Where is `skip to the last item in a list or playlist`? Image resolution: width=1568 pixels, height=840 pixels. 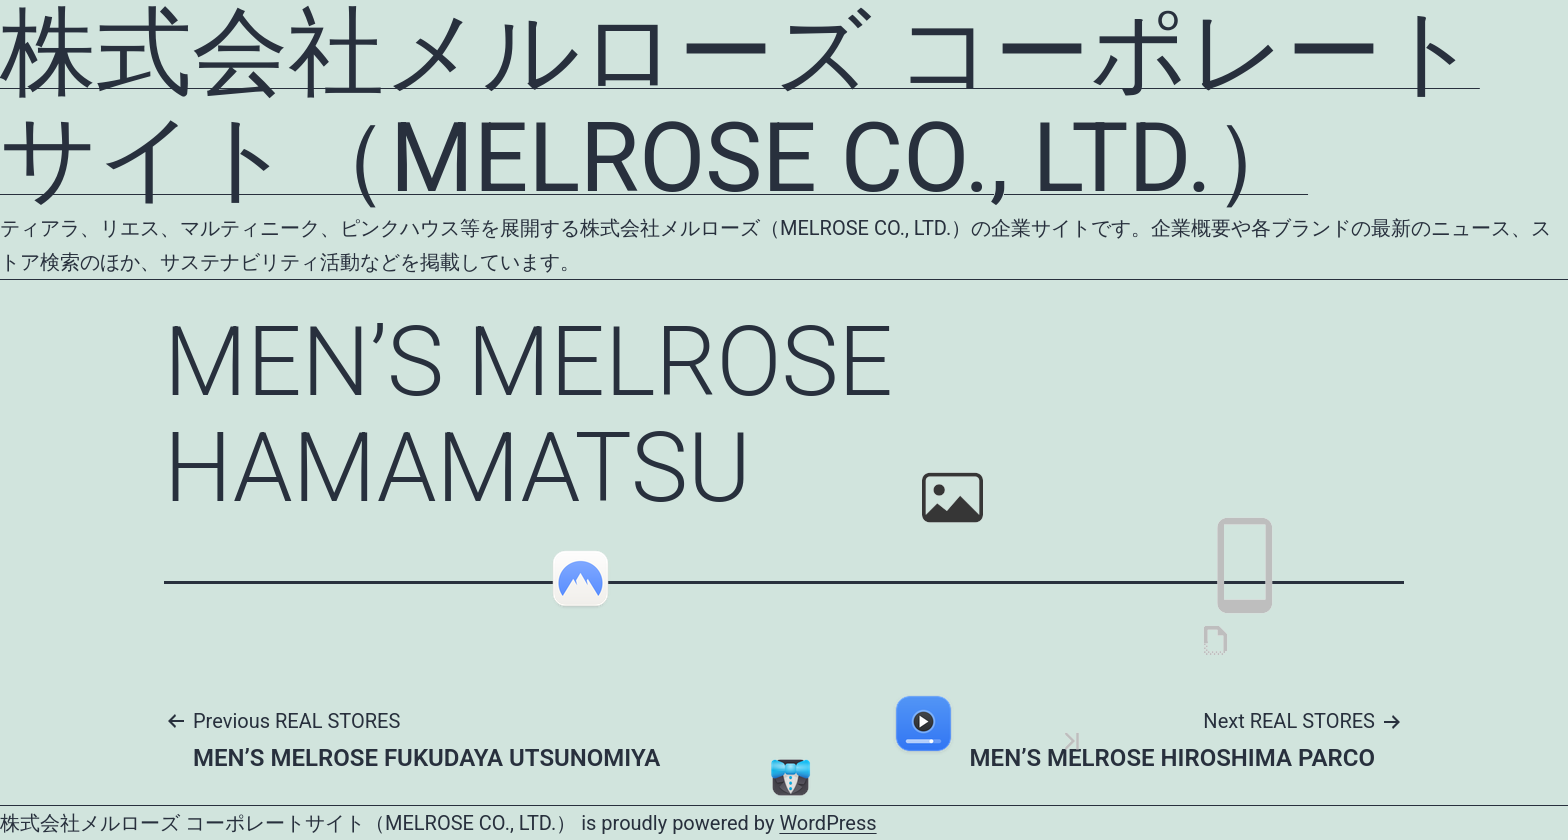
skip to the last item in a list or playlist is located at coordinates (1072, 741).